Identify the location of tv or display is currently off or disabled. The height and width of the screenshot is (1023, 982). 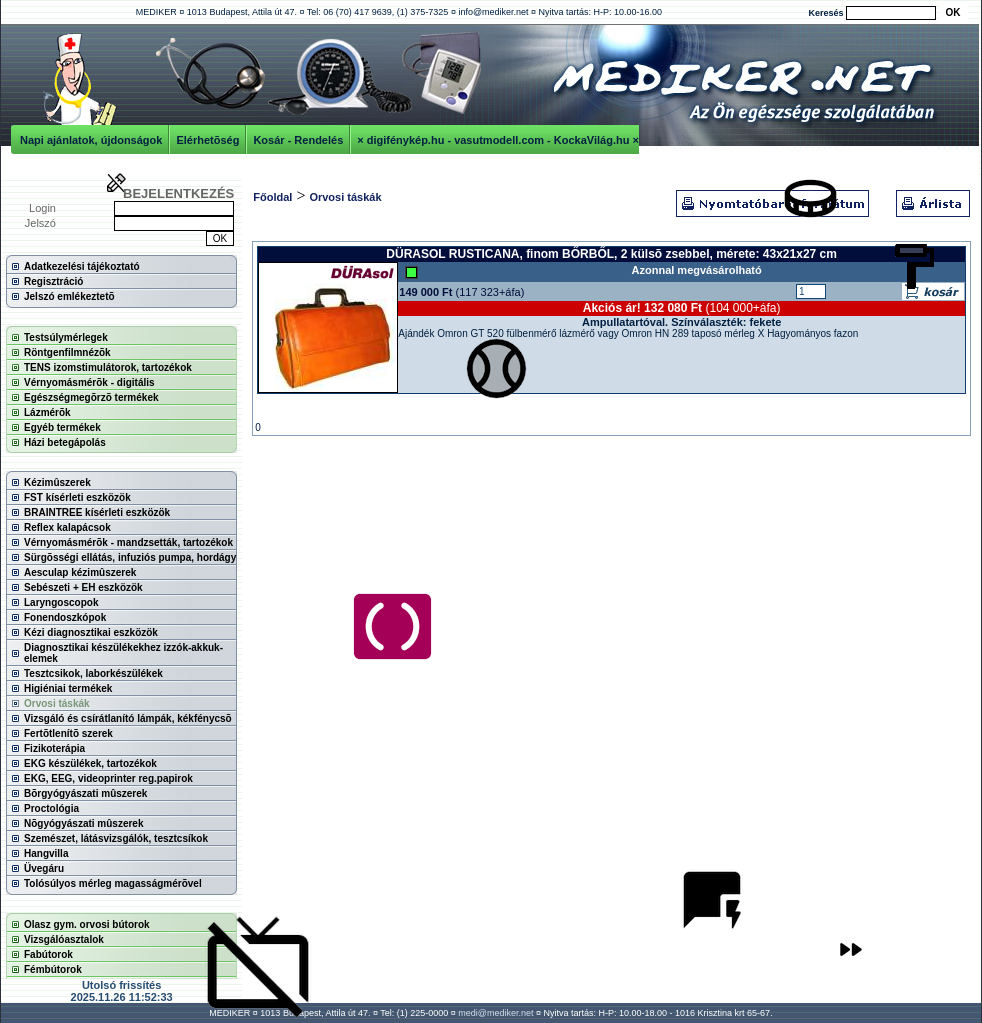
(258, 967).